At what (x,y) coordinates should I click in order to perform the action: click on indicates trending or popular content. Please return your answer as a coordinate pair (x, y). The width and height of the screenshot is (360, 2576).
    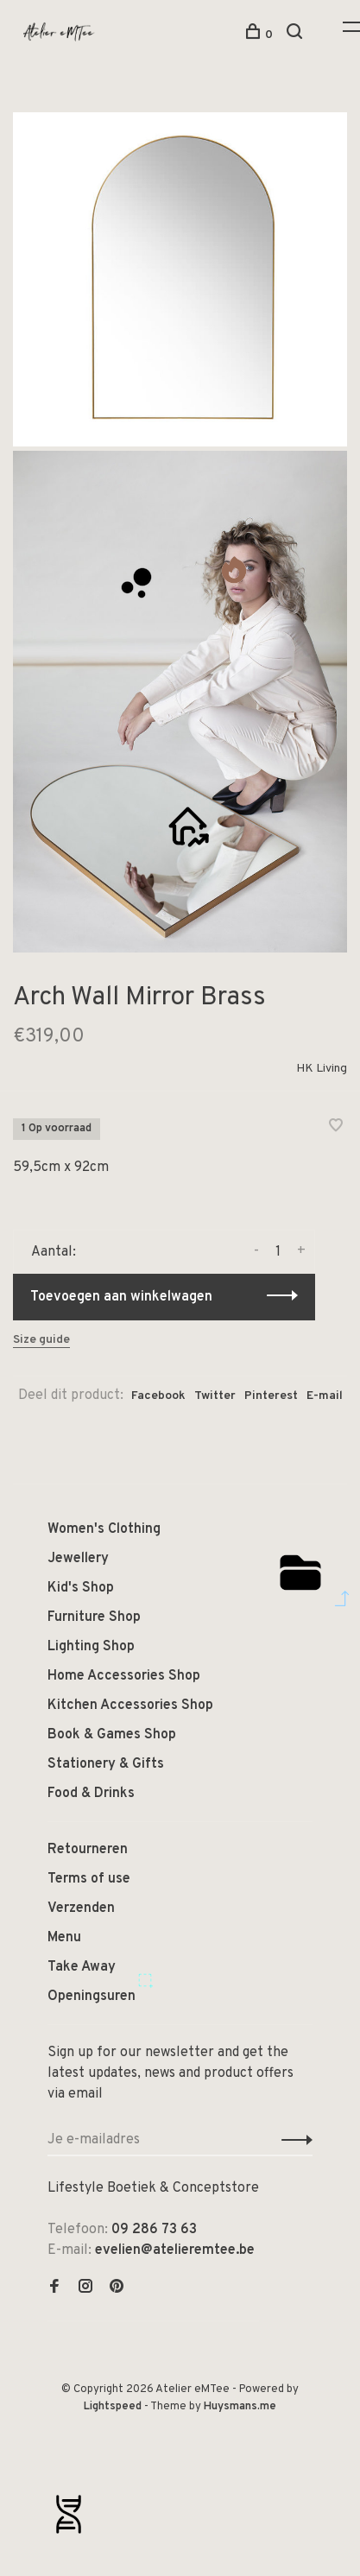
    Looking at the image, I should click on (234, 570).